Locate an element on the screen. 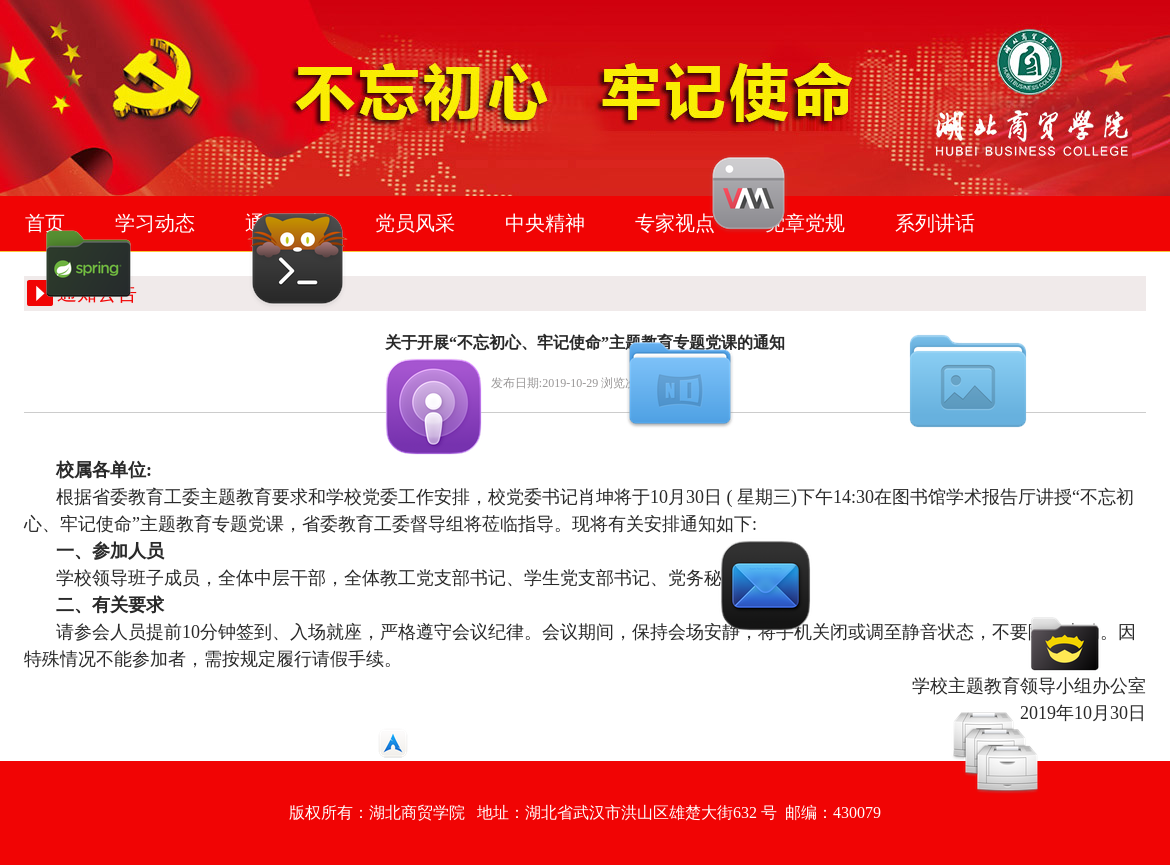  open the apple podcasts app is located at coordinates (433, 406).